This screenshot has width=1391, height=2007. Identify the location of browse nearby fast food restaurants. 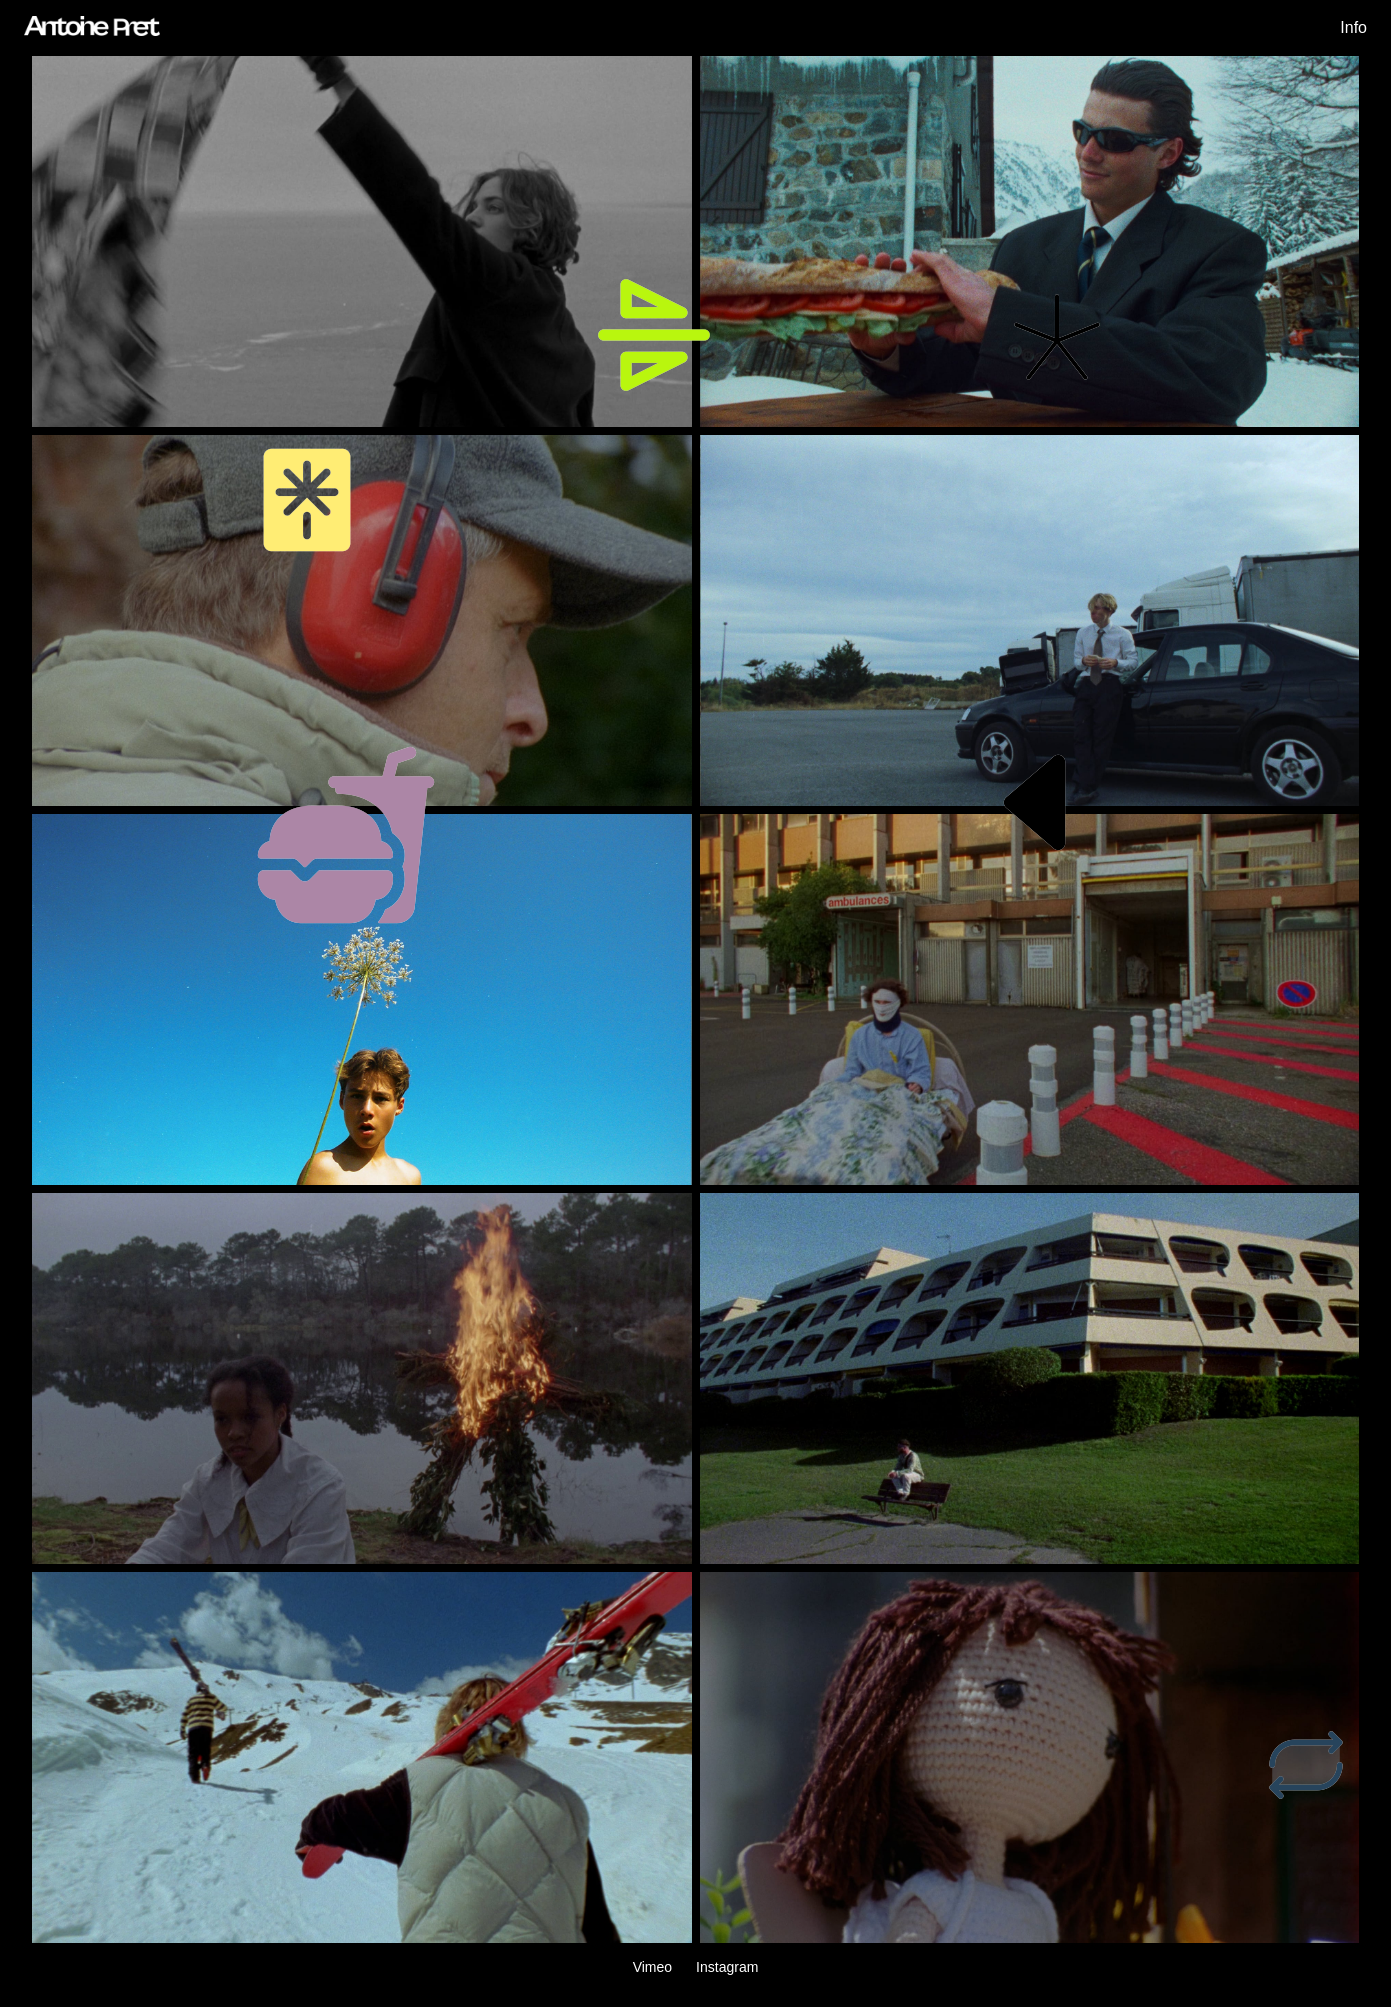
(346, 835).